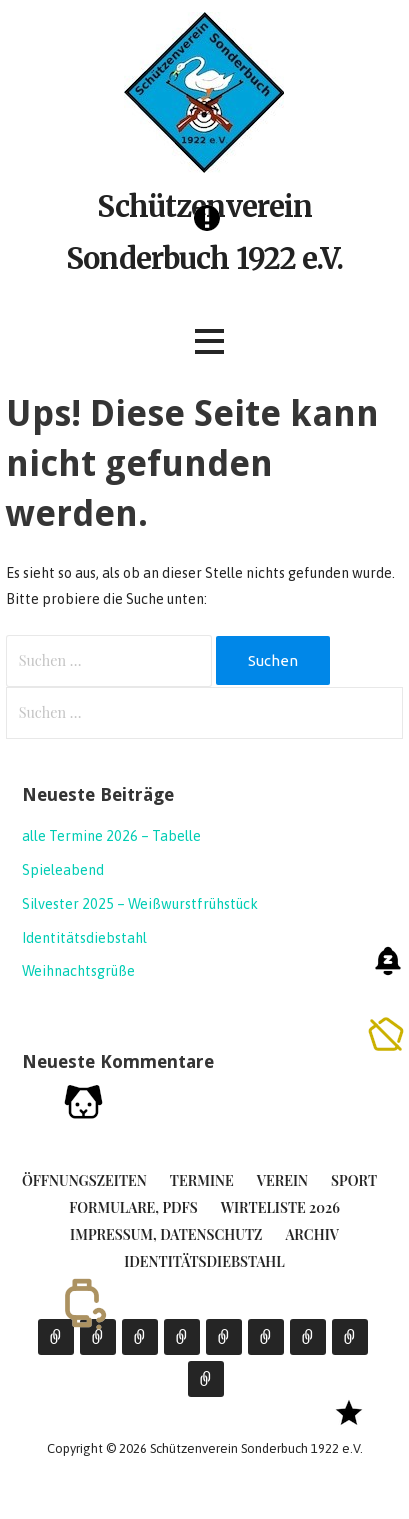  I want to click on access pet-related features or settings, so click(83, 1102).